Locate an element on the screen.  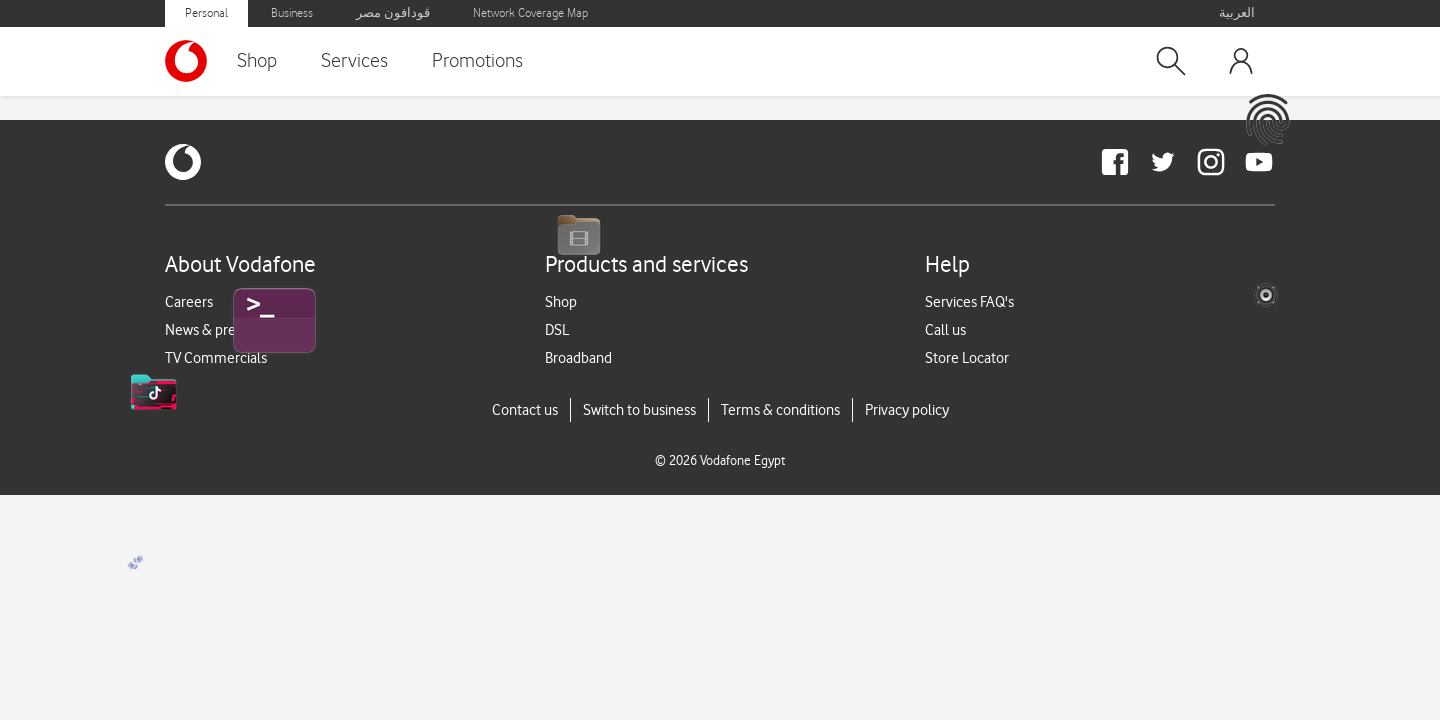
adjust speaker or audio output settings is located at coordinates (1266, 295).